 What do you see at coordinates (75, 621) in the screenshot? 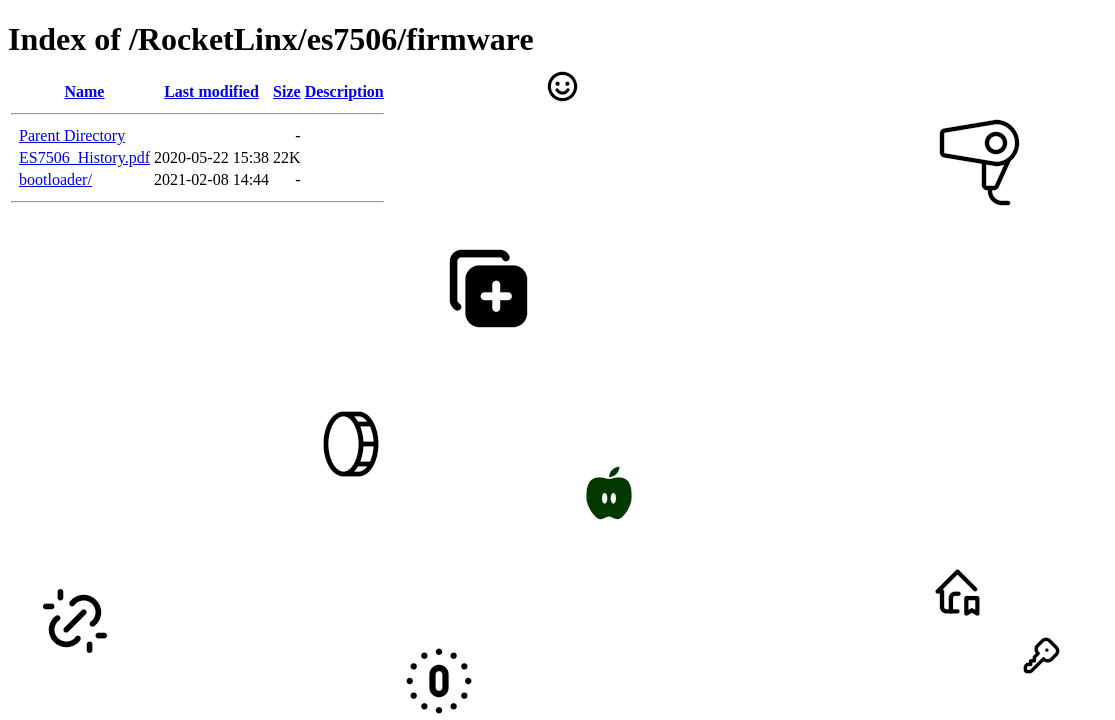
I see `remove or break a hyperlink` at bounding box center [75, 621].